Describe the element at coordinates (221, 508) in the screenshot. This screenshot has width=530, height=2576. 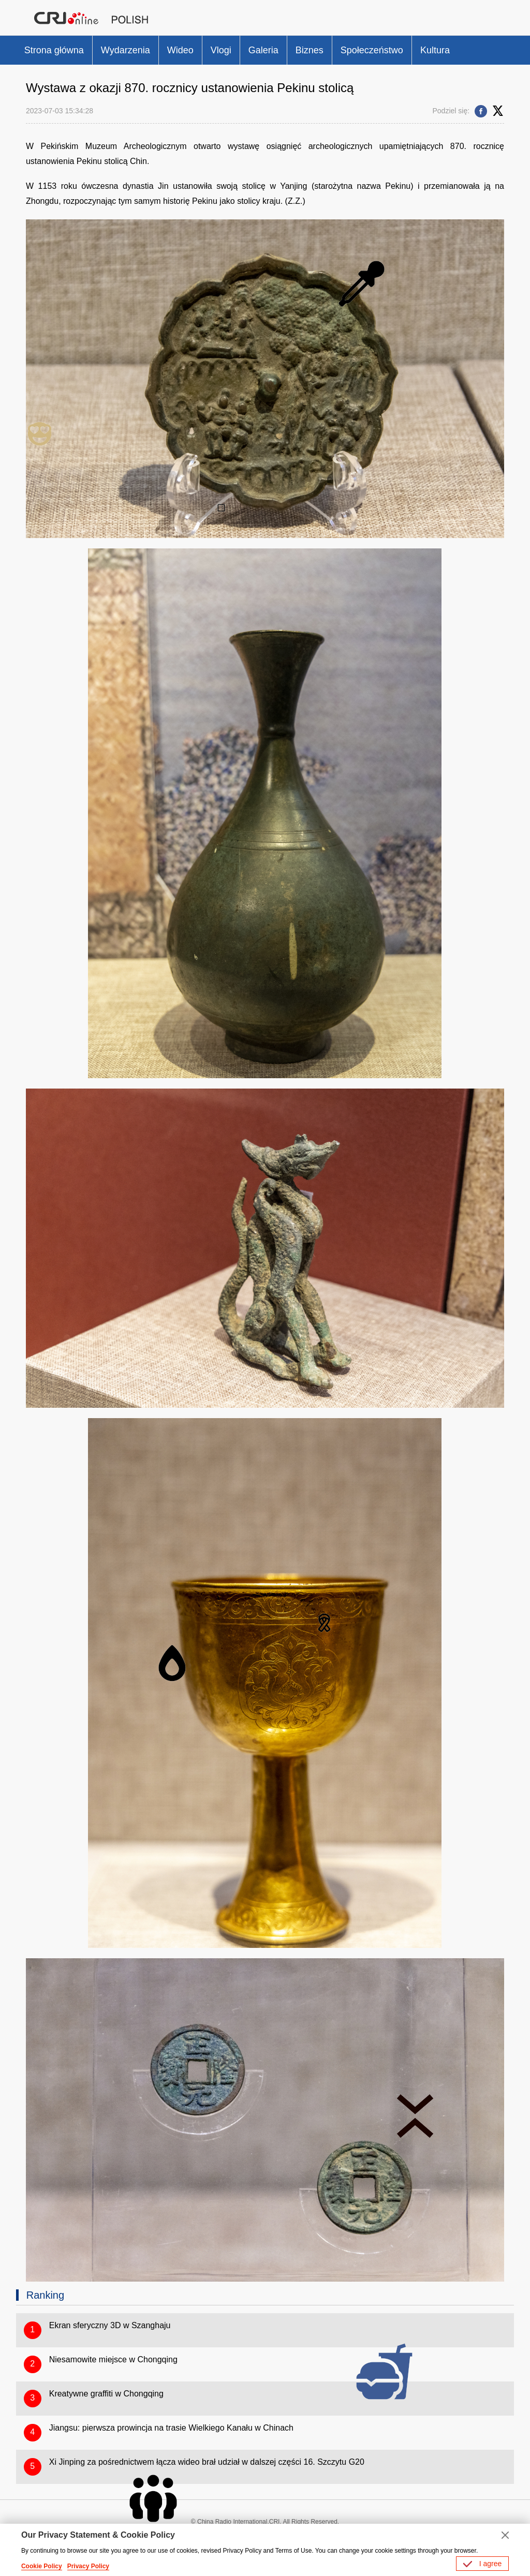
I see `toggle right sidebar panel off` at that location.